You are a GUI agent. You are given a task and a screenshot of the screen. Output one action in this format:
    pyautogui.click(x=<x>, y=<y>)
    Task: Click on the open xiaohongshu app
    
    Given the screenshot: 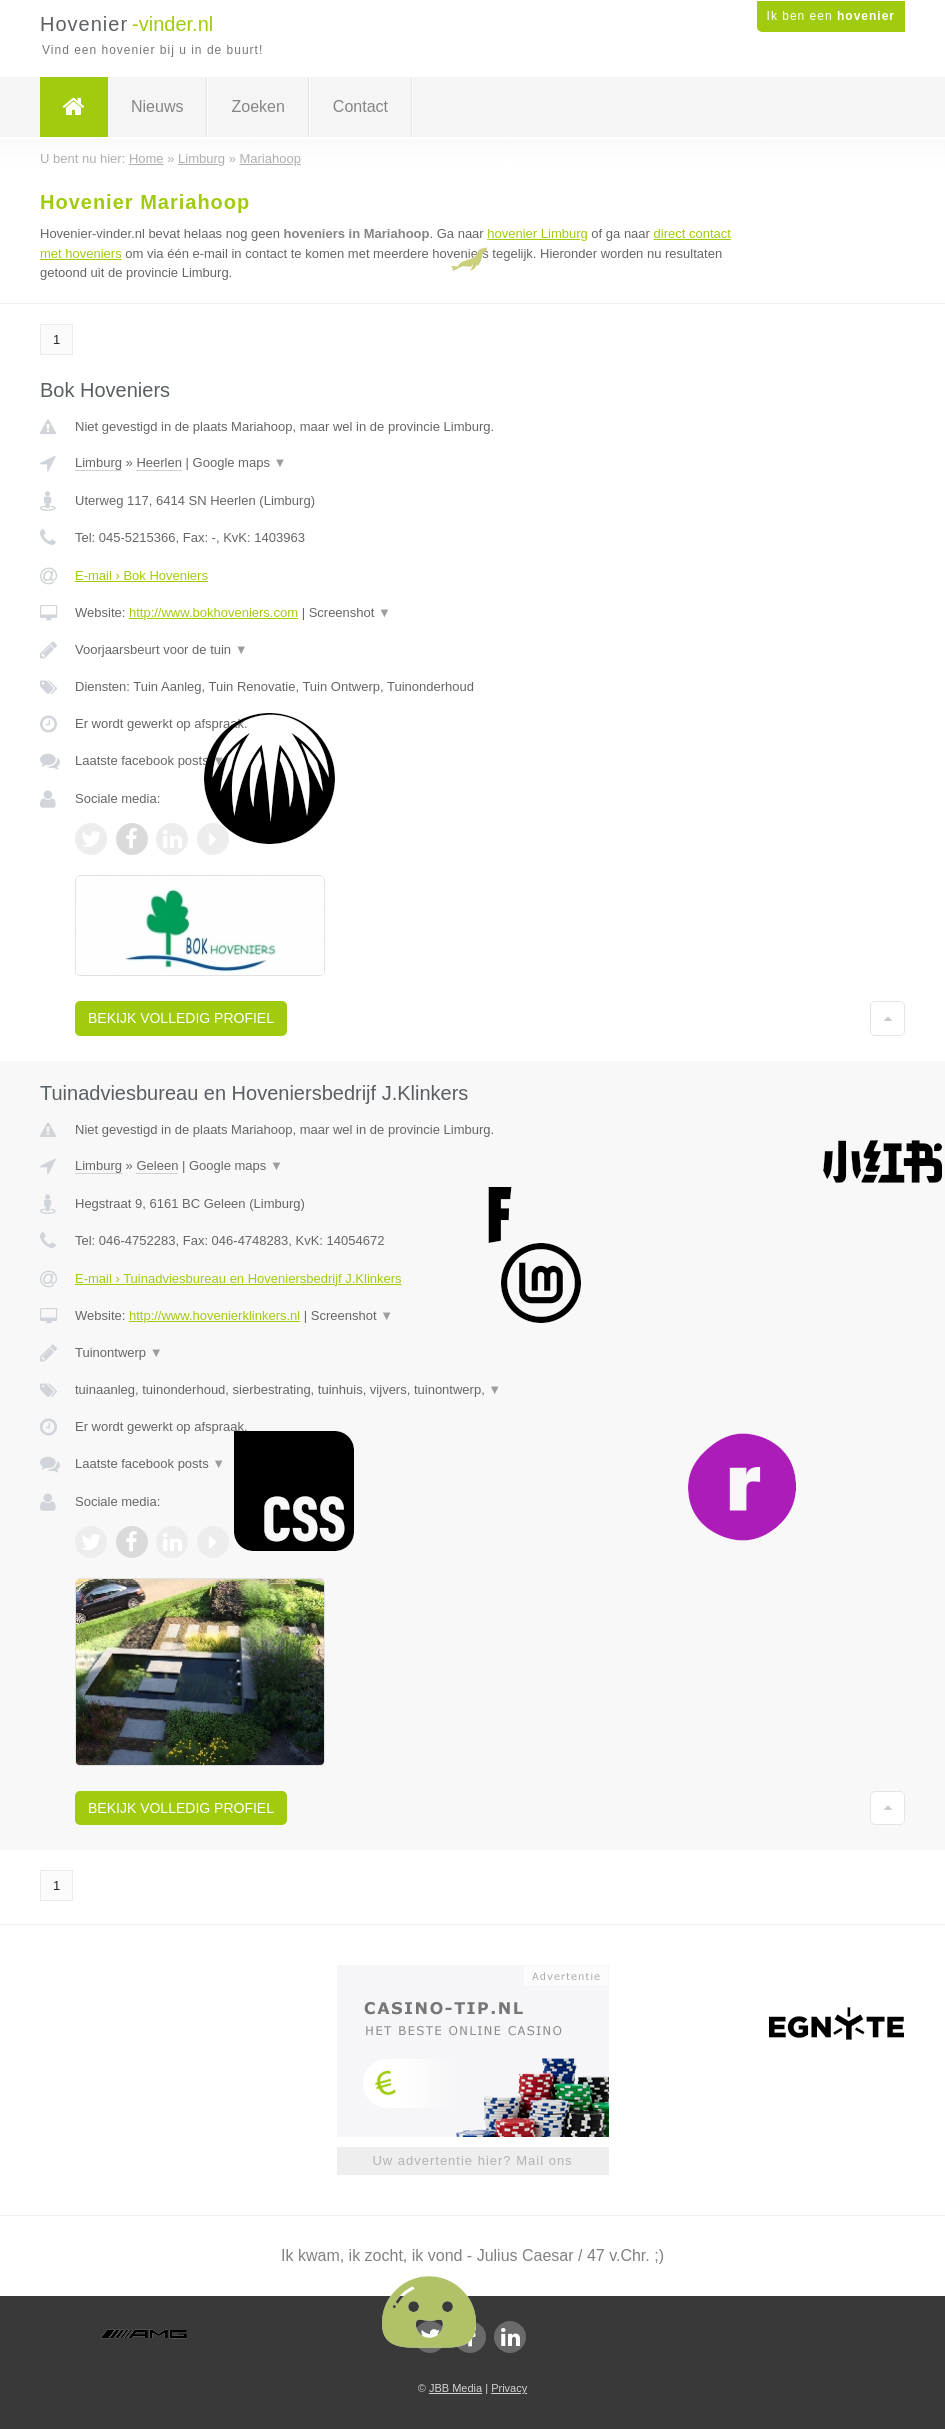 What is the action you would take?
    pyautogui.click(x=882, y=1161)
    